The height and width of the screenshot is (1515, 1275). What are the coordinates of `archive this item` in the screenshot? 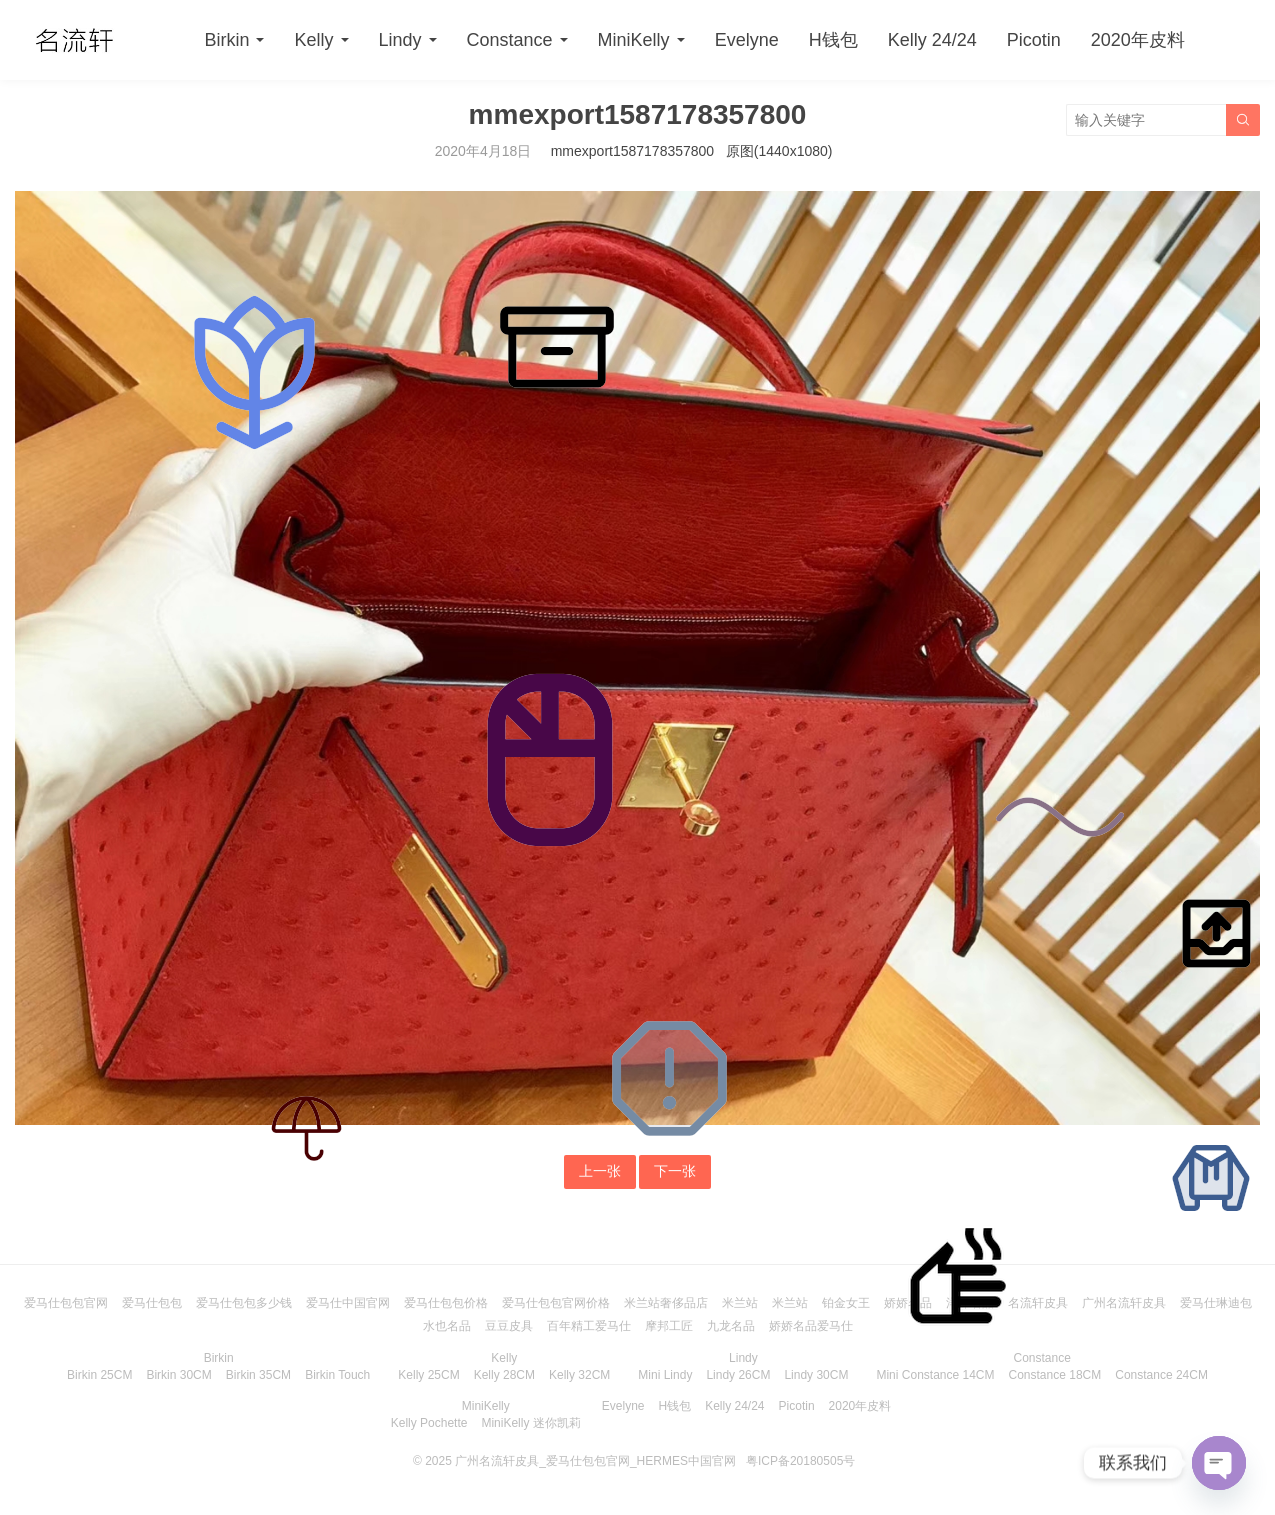 It's located at (557, 347).